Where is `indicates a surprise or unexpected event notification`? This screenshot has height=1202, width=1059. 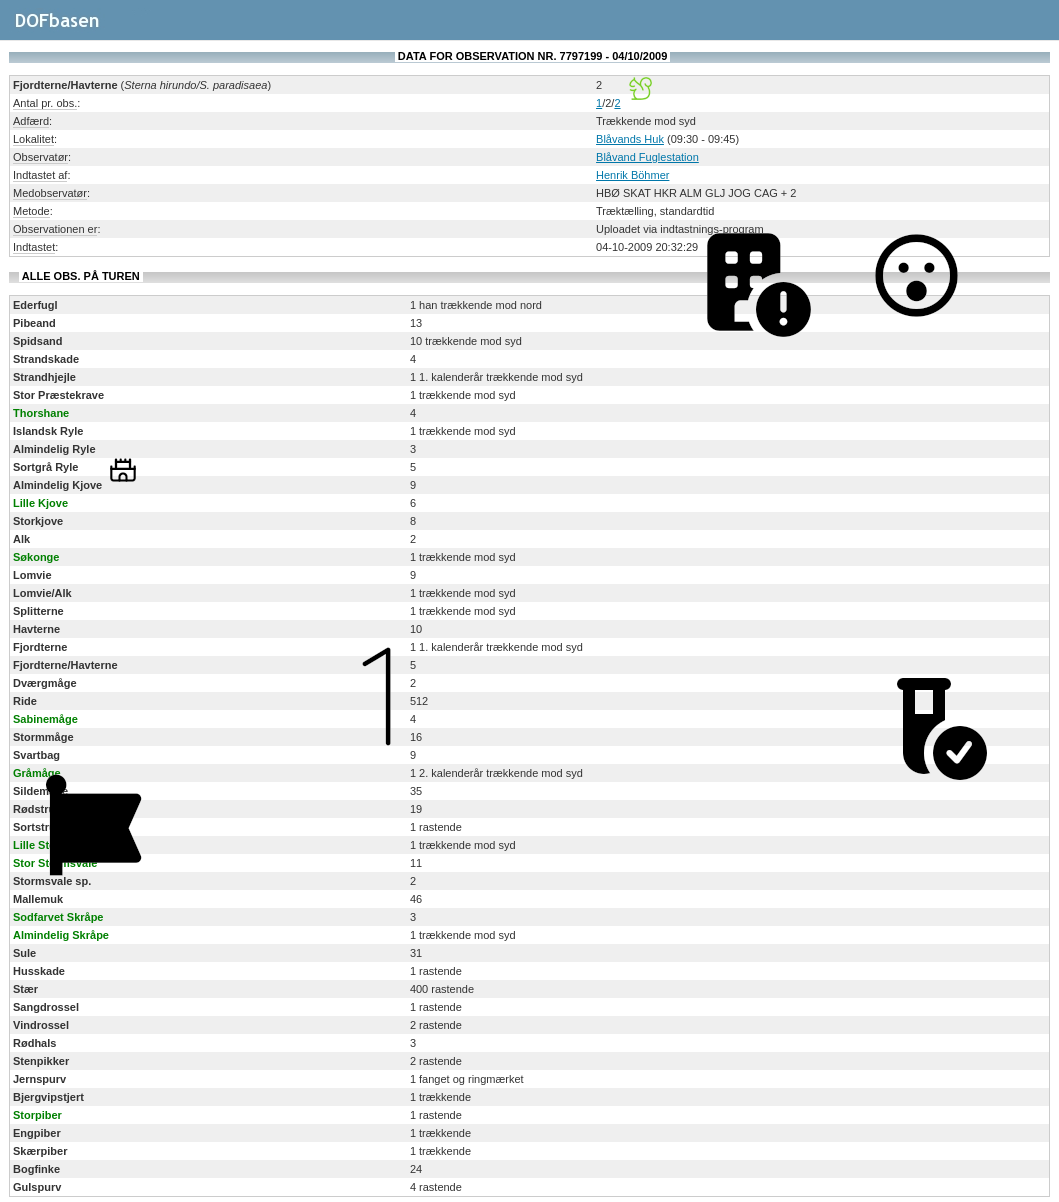 indicates a surprise or unexpected event notification is located at coordinates (916, 275).